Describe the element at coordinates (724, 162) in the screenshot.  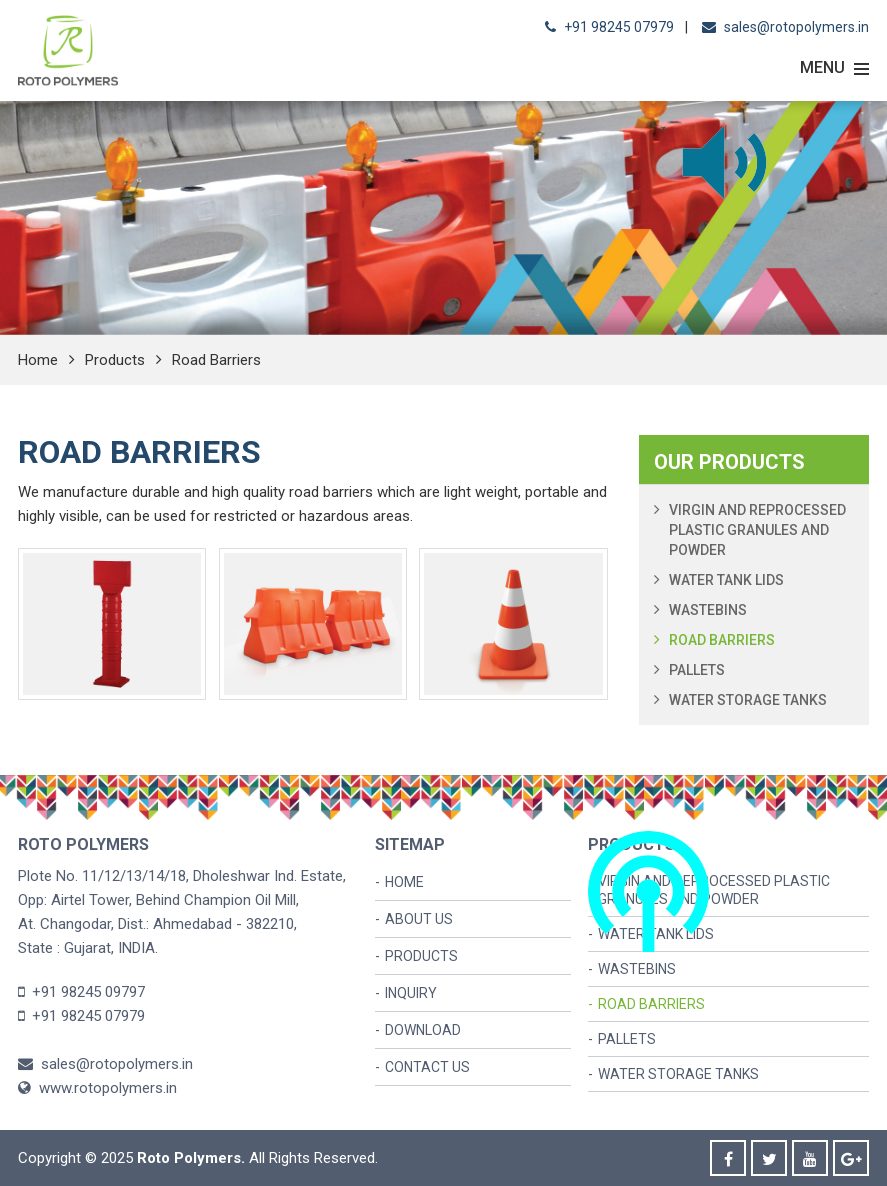
I see `increase audio volume` at that location.